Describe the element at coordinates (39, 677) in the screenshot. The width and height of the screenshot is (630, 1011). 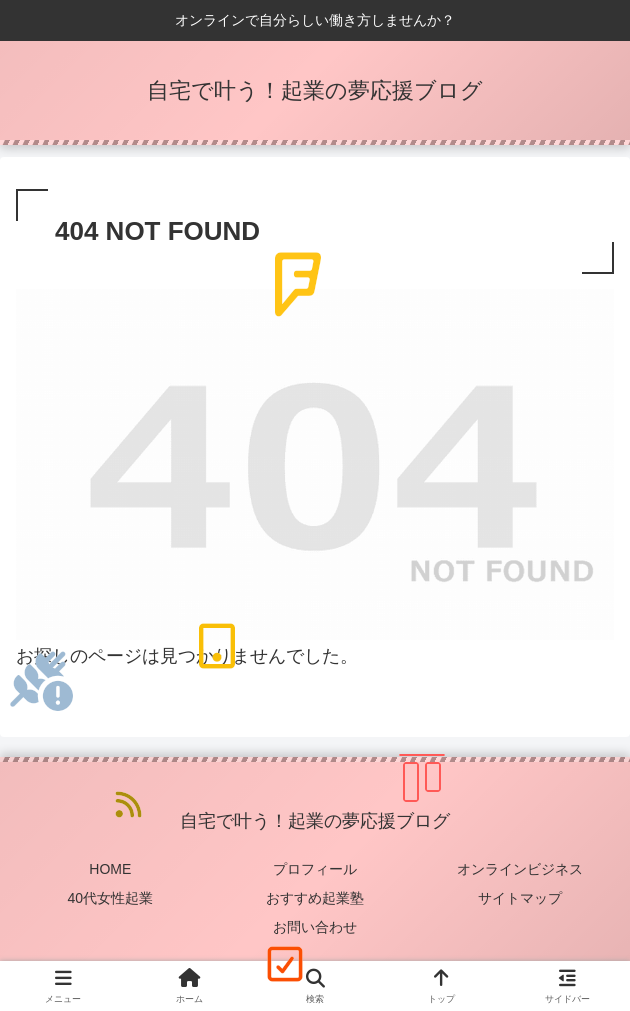
I see `indicates a crop or grain alert` at that location.